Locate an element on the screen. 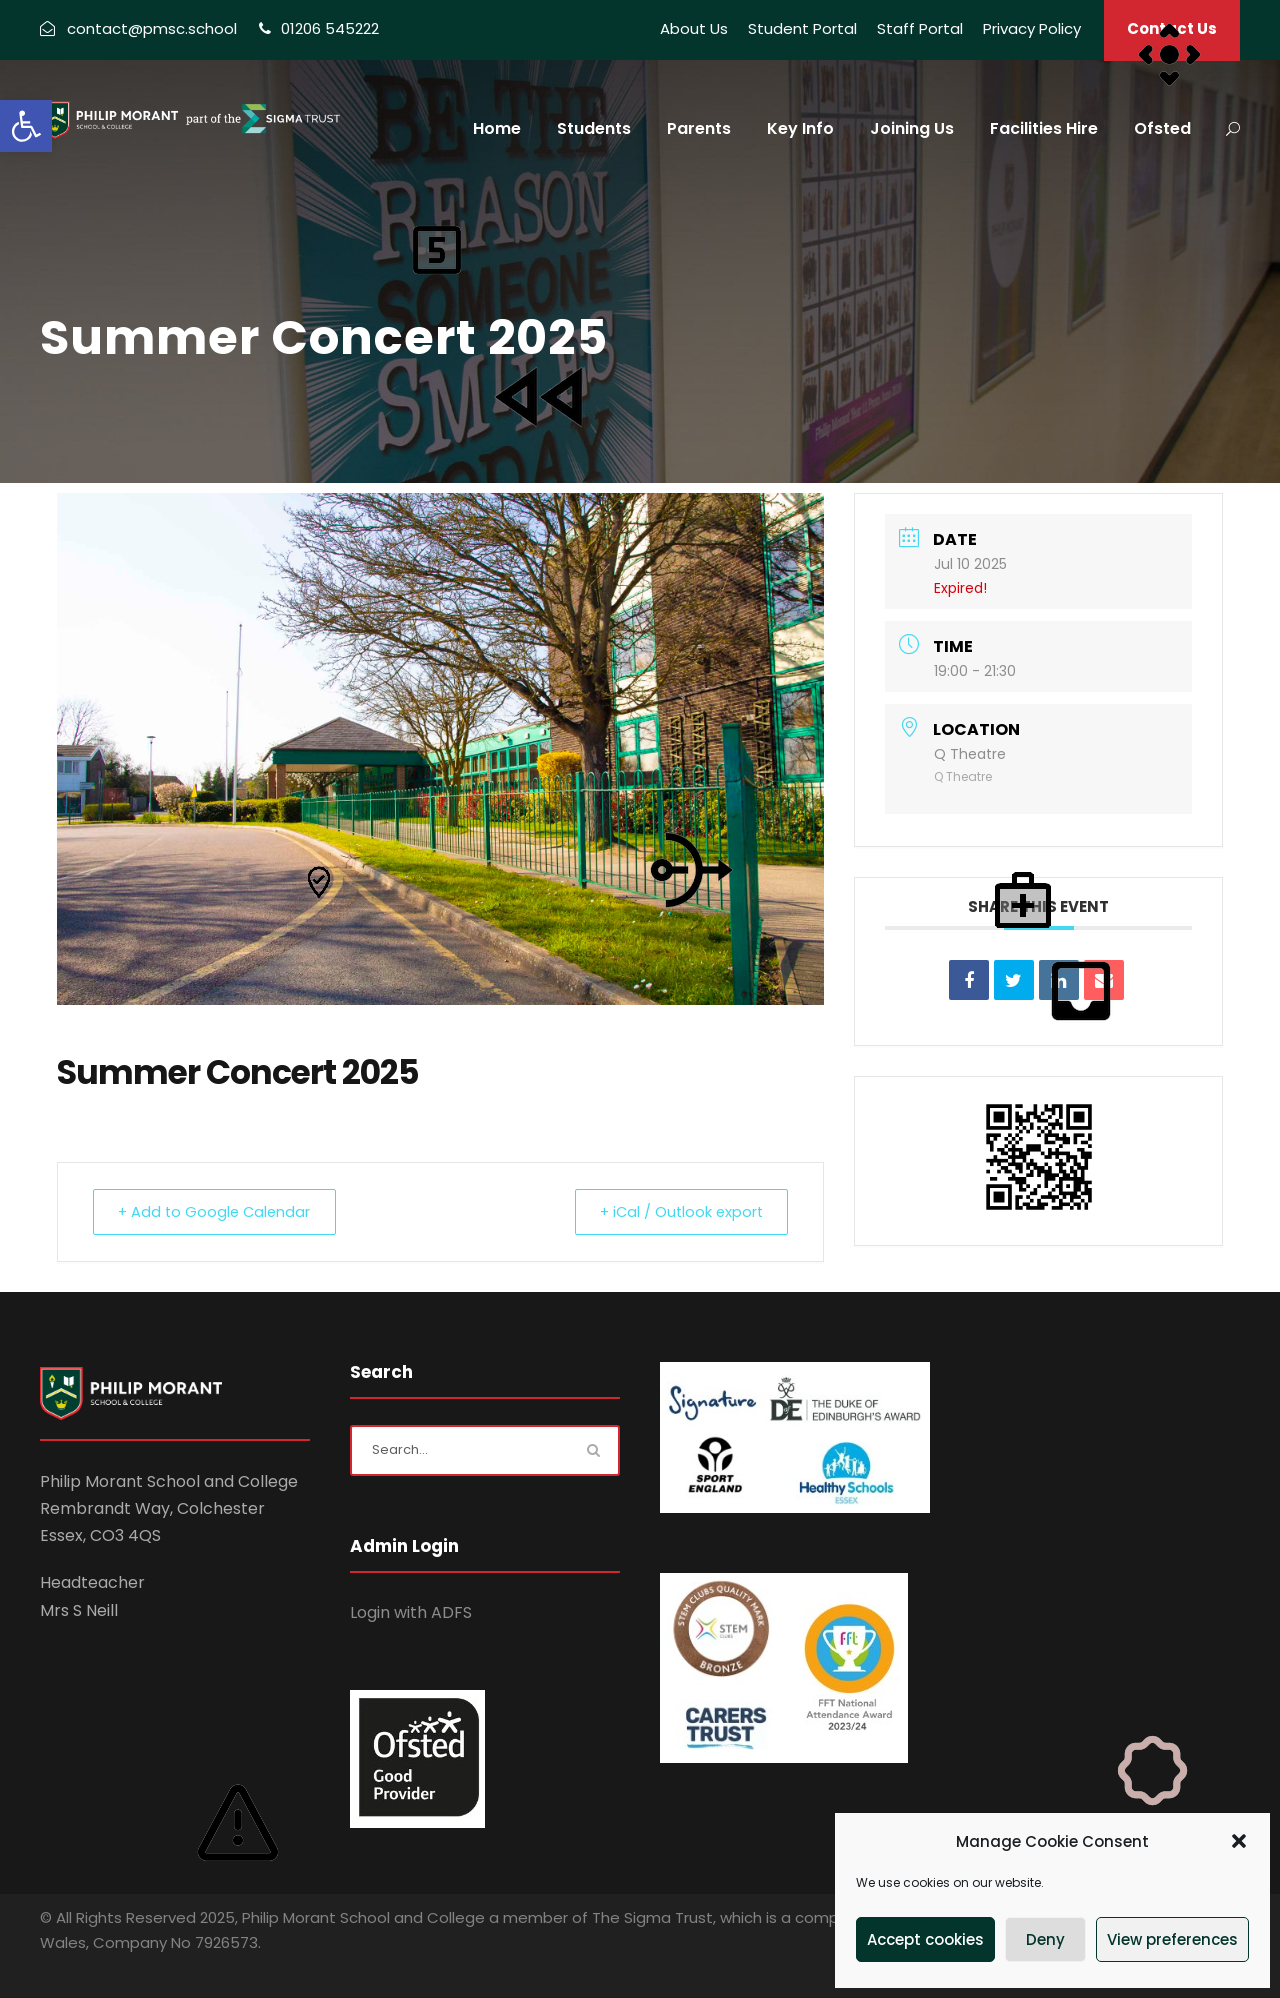 This screenshot has width=1280, height=1998. network address translation settings is located at coordinates (692, 870).